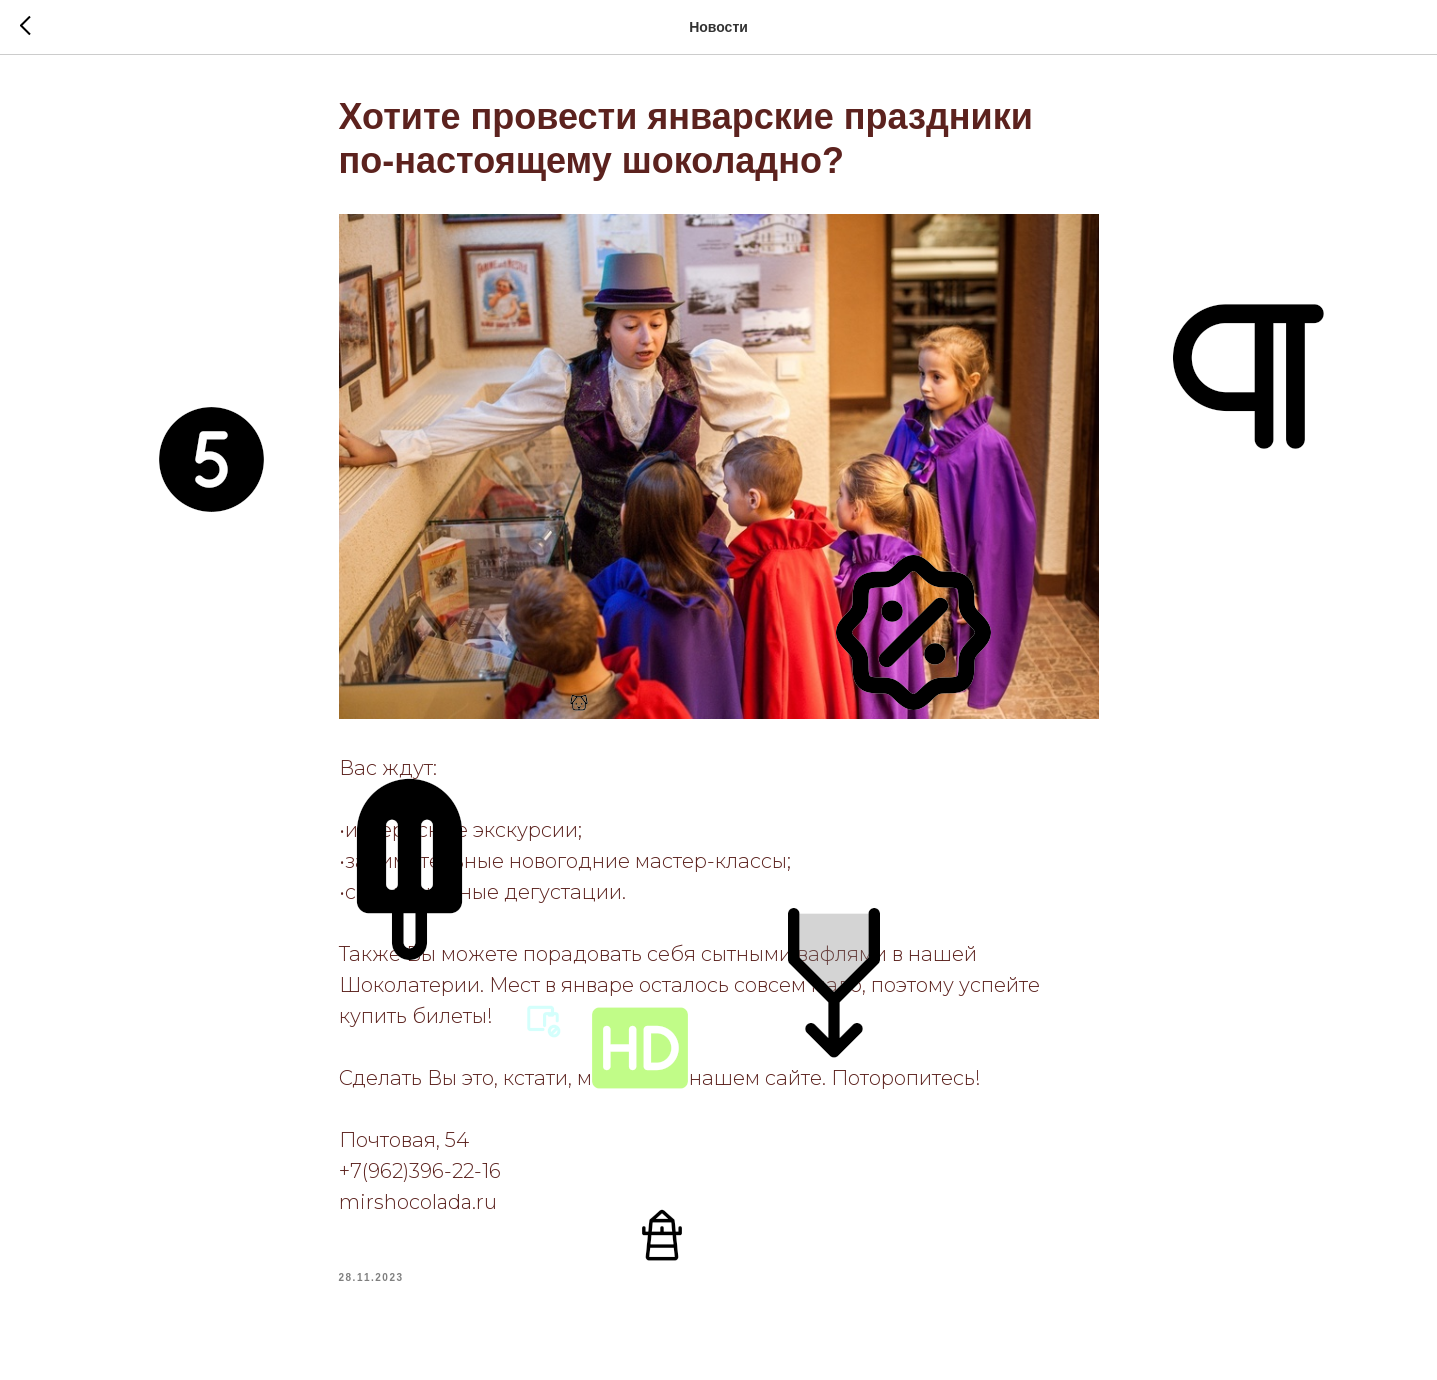  Describe the element at coordinates (662, 1237) in the screenshot. I see `access website accessibility or performance insights` at that location.